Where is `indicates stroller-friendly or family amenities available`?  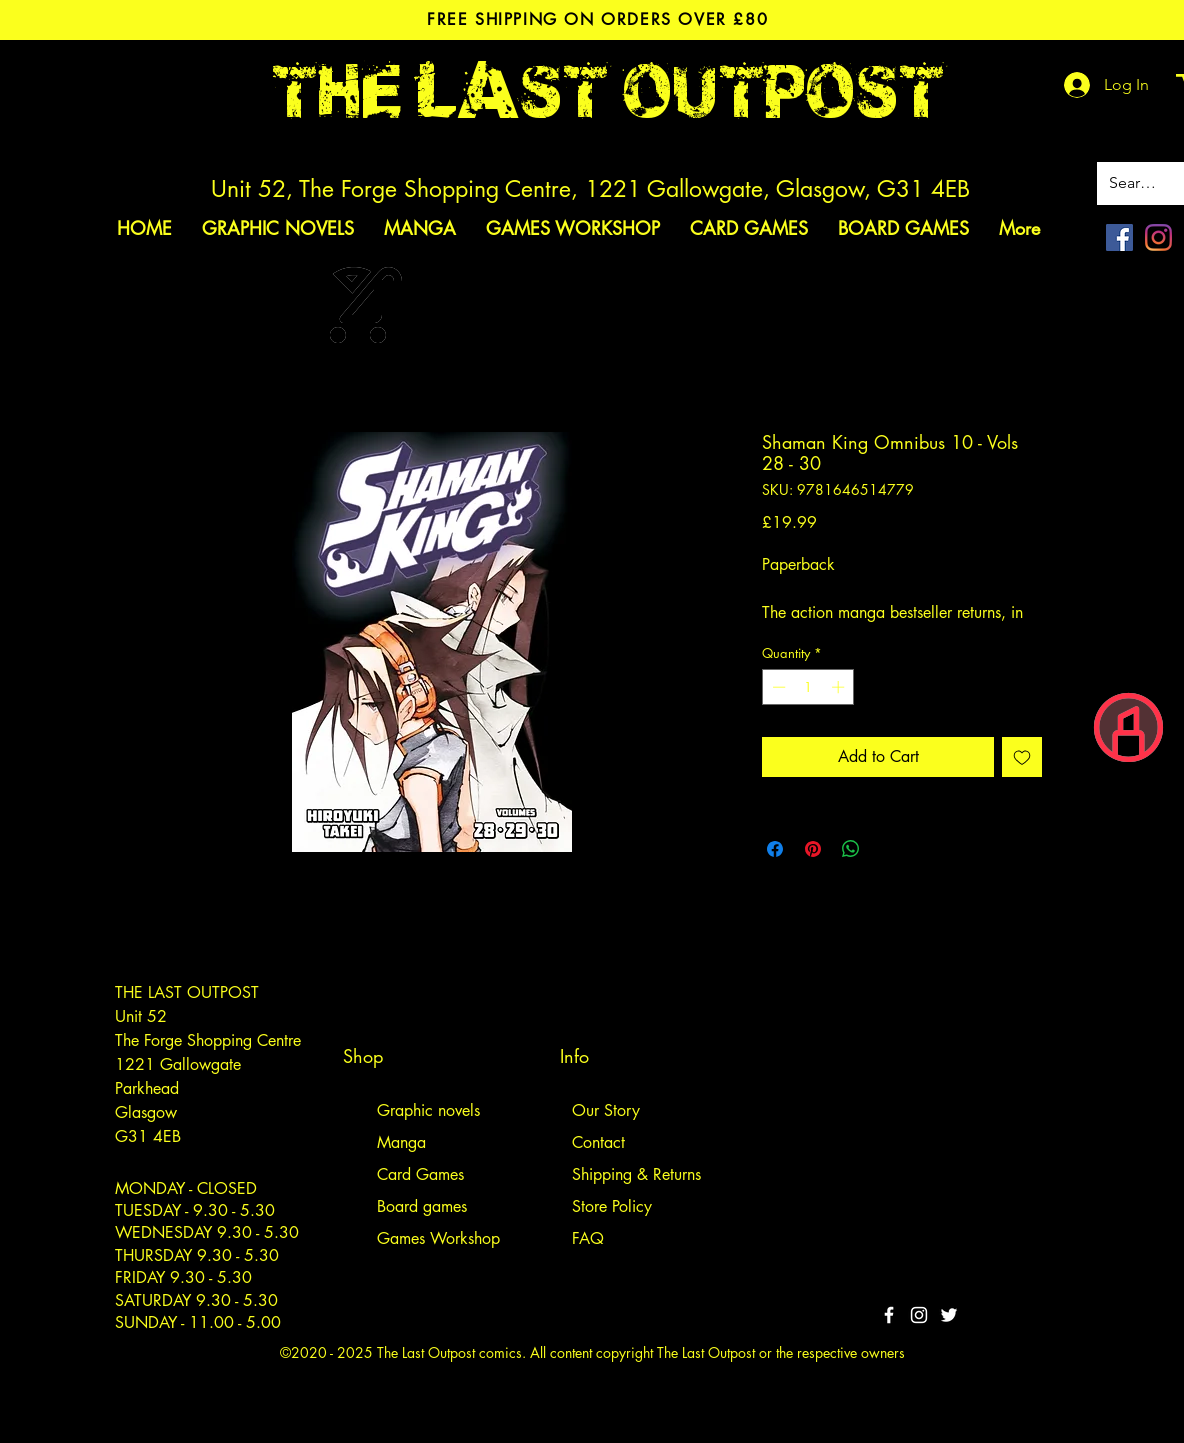 indicates stroller-friendly or family amenities available is located at coordinates (362, 303).